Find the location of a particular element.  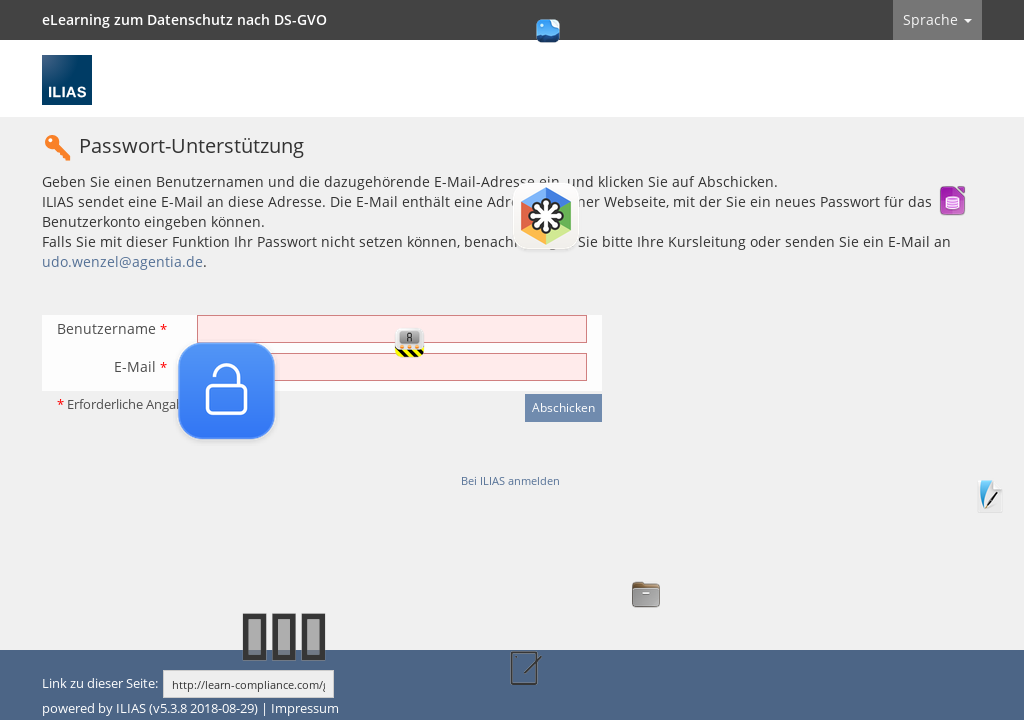

open chromatic guitar tuner app (development version) is located at coordinates (409, 342).